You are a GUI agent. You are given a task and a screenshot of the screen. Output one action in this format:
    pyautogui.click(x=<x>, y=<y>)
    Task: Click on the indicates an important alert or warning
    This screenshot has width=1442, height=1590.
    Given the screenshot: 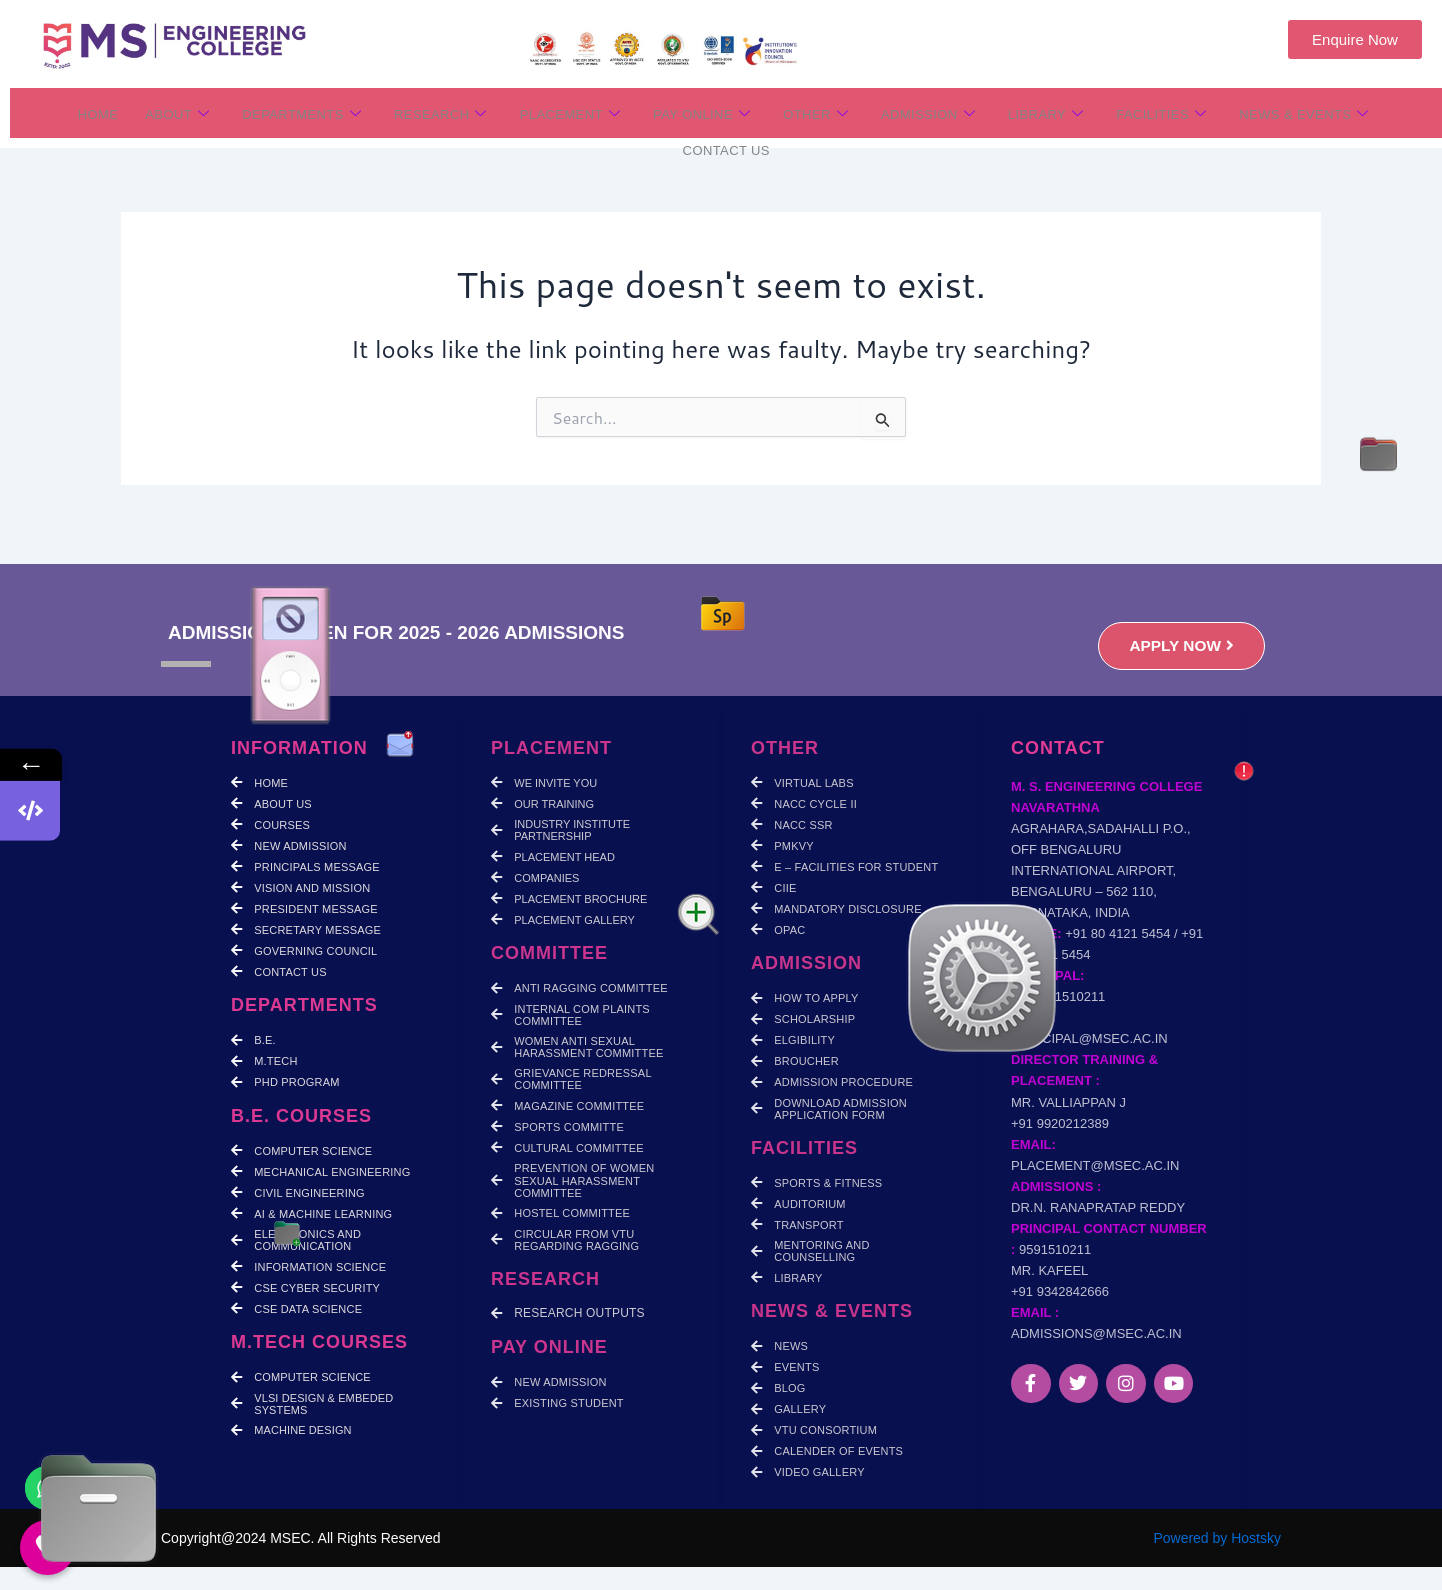 What is the action you would take?
    pyautogui.click(x=1244, y=771)
    